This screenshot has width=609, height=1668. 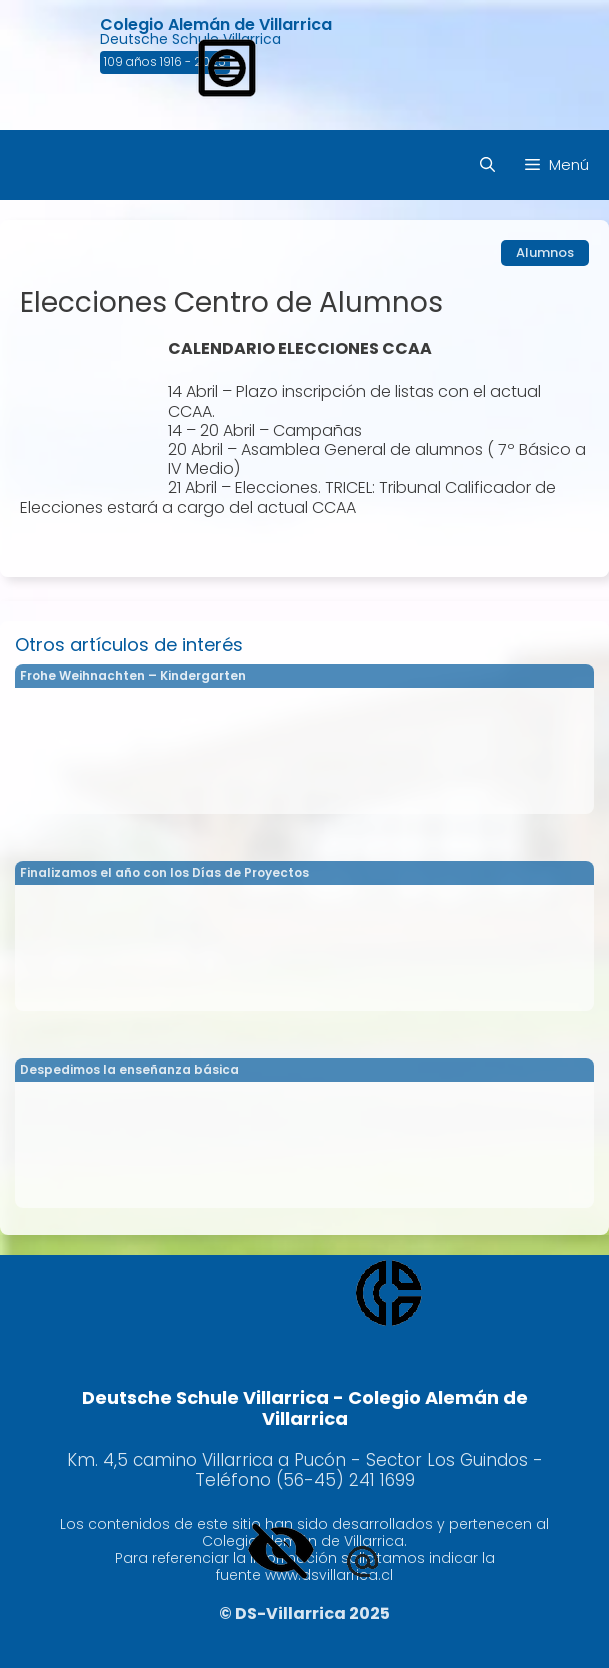 What do you see at coordinates (281, 1551) in the screenshot?
I see `hide password or sensitive content` at bounding box center [281, 1551].